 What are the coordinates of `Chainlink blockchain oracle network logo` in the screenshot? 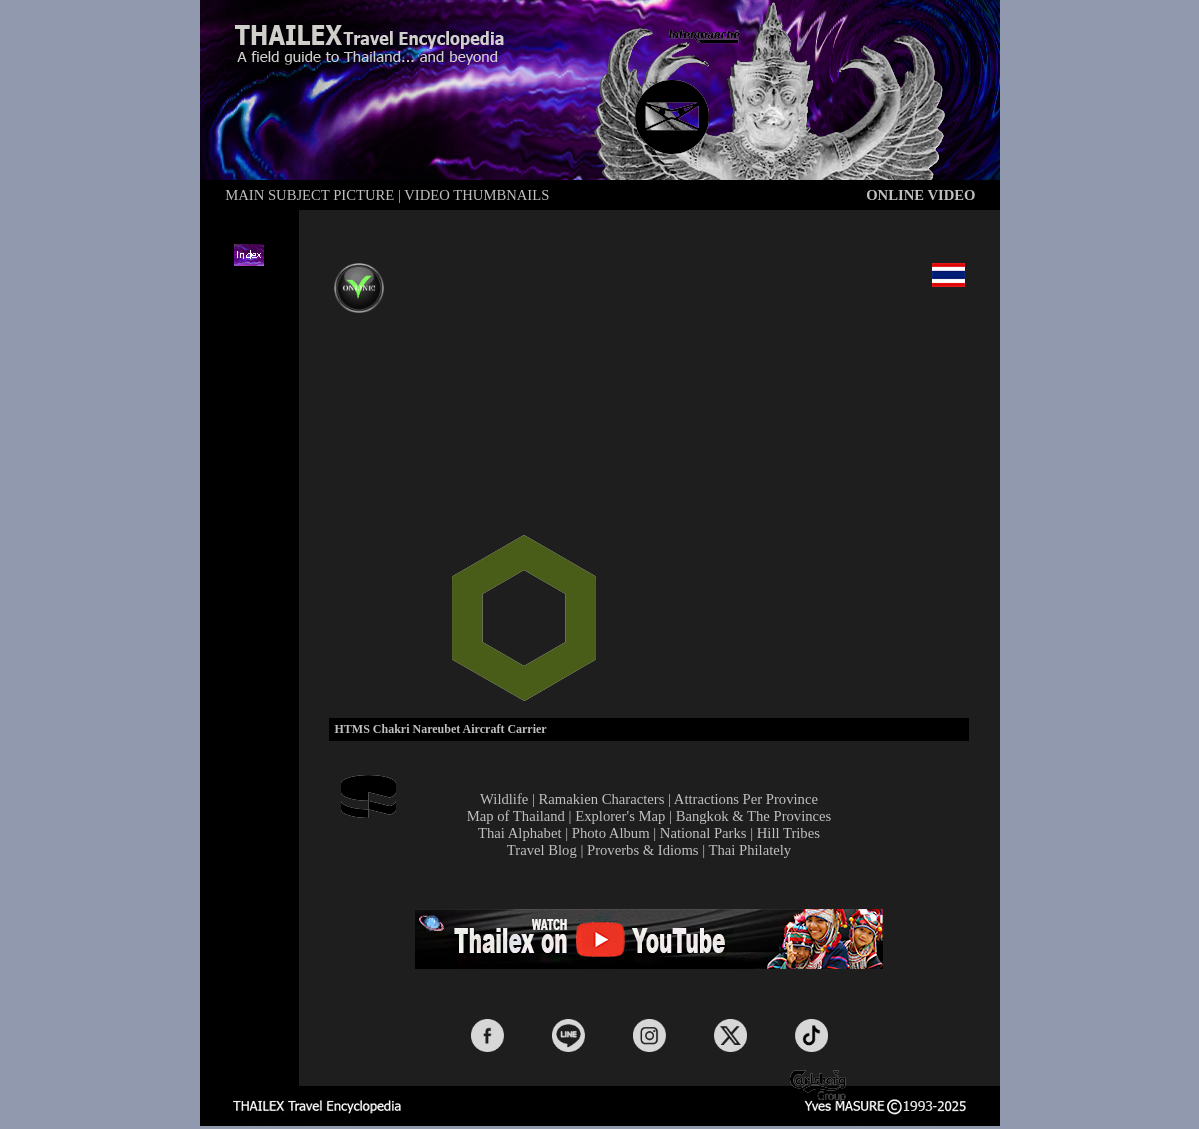 It's located at (524, 618).